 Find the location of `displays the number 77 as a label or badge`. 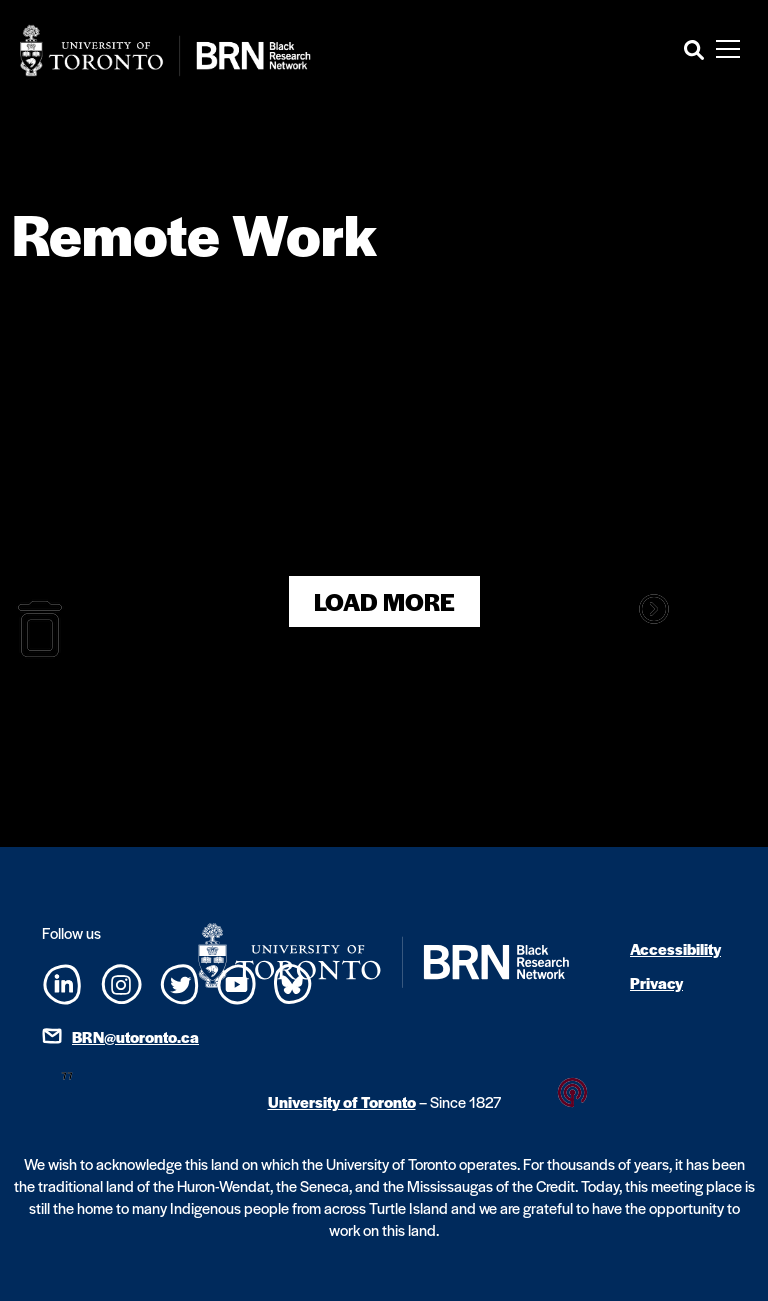

displays the number 77 as a label or badge is located at coordinates (67, 1076).